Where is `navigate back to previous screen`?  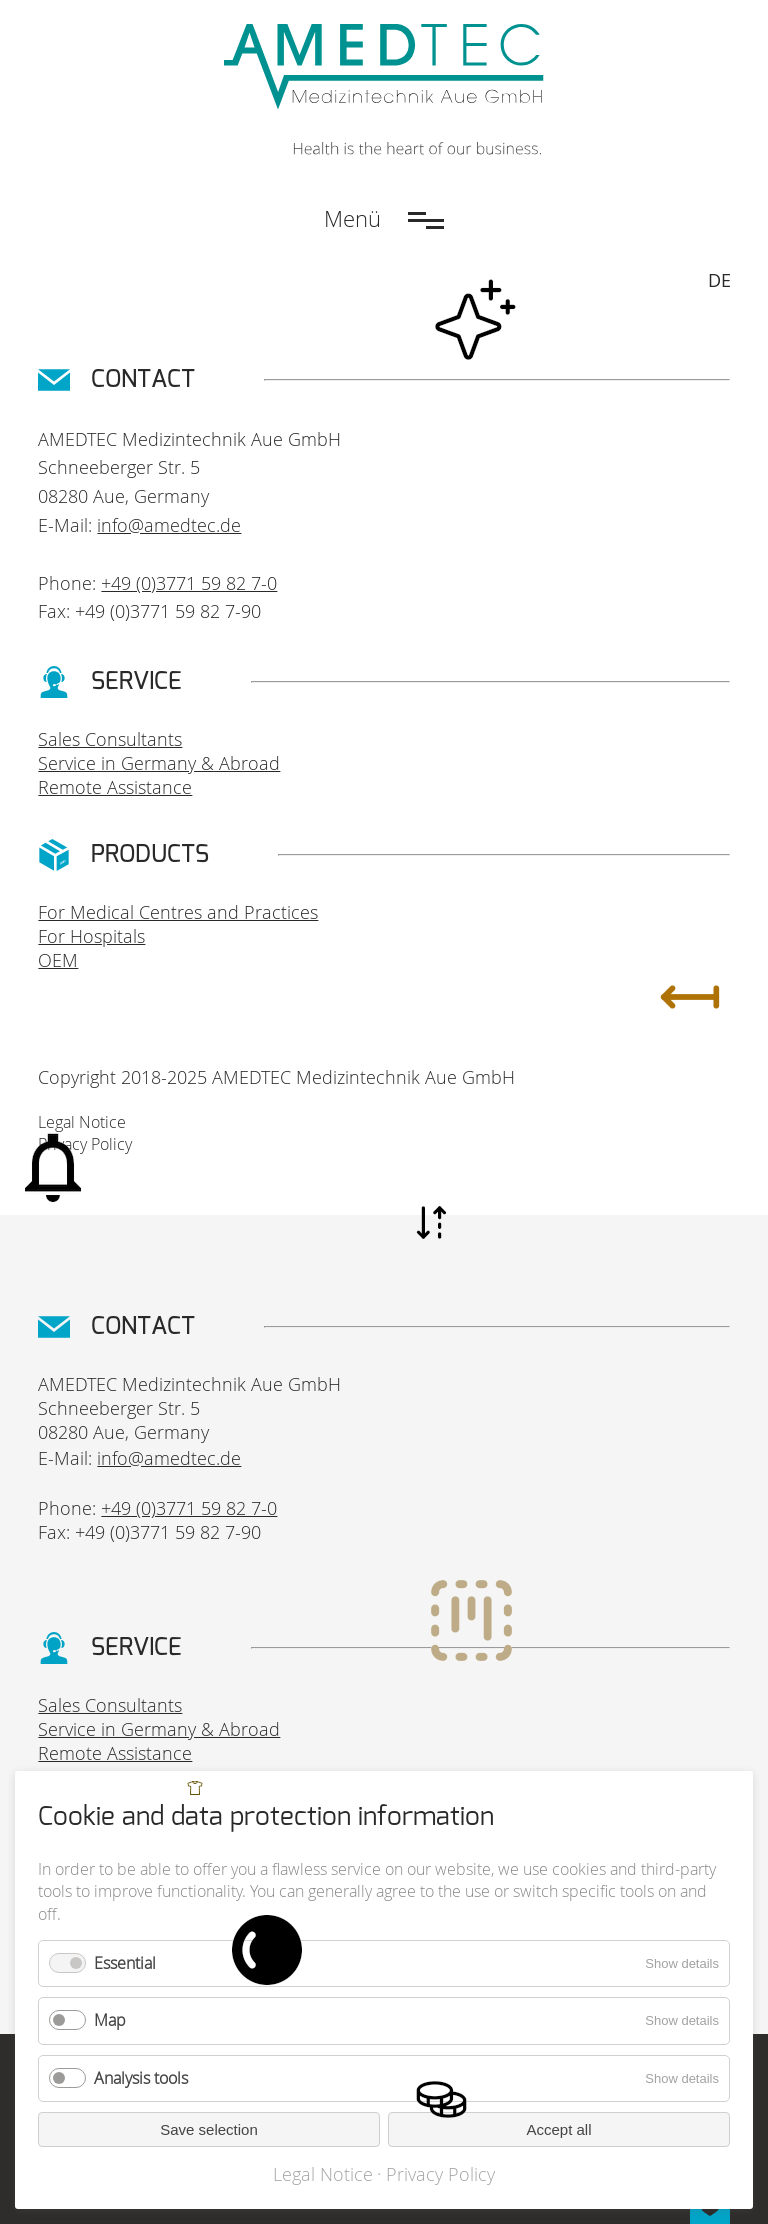
navigate back to previous screen is located at coordinates (690, 997).